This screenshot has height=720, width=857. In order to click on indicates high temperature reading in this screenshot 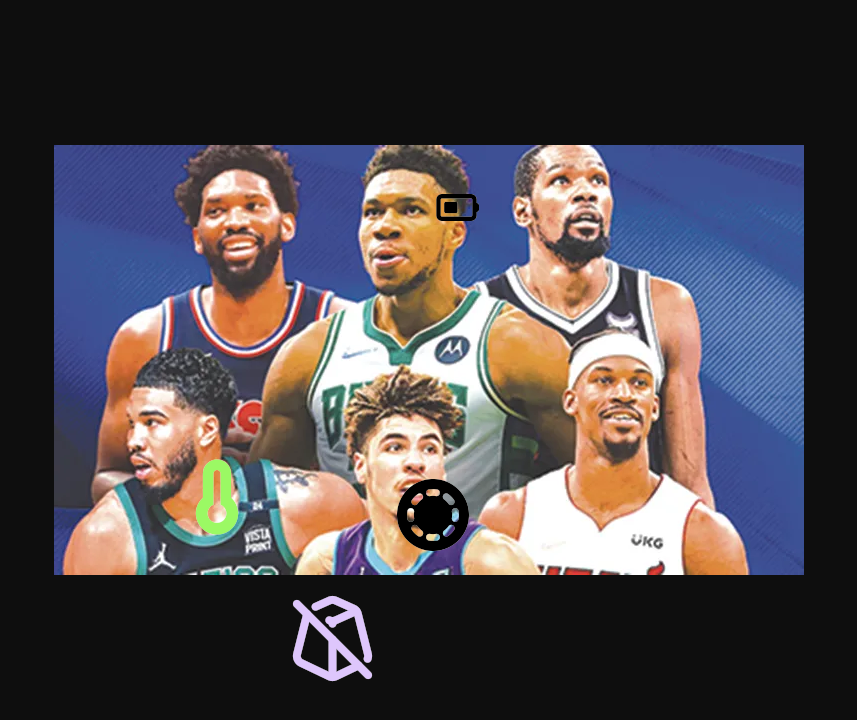, I will do `click(217, 497)`.